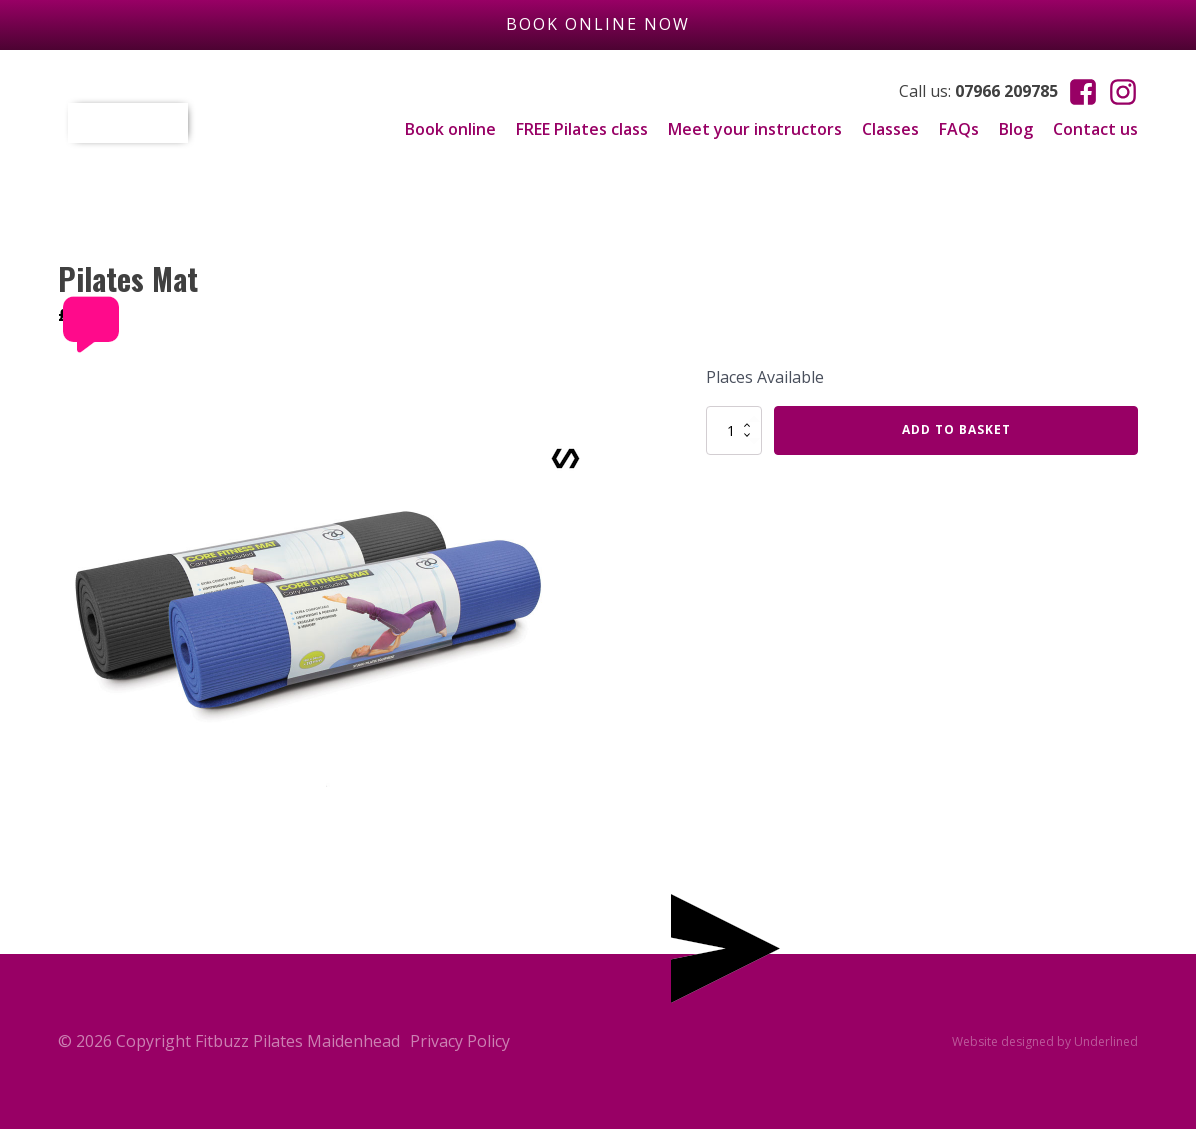 Image resolution: width=1196 pixels, height=1129 pixels. I want to click on open chat or messaging, so click(91, 321).